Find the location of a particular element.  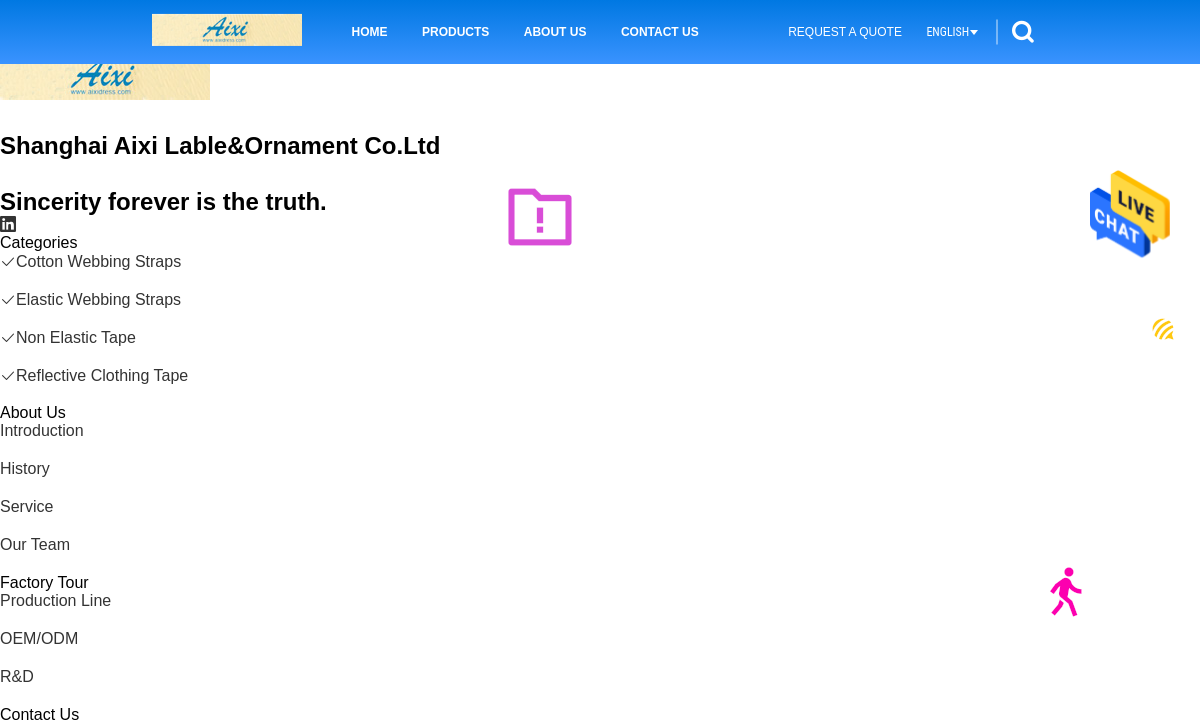

folder contains items that need attention is located at coordinates (540, 217).